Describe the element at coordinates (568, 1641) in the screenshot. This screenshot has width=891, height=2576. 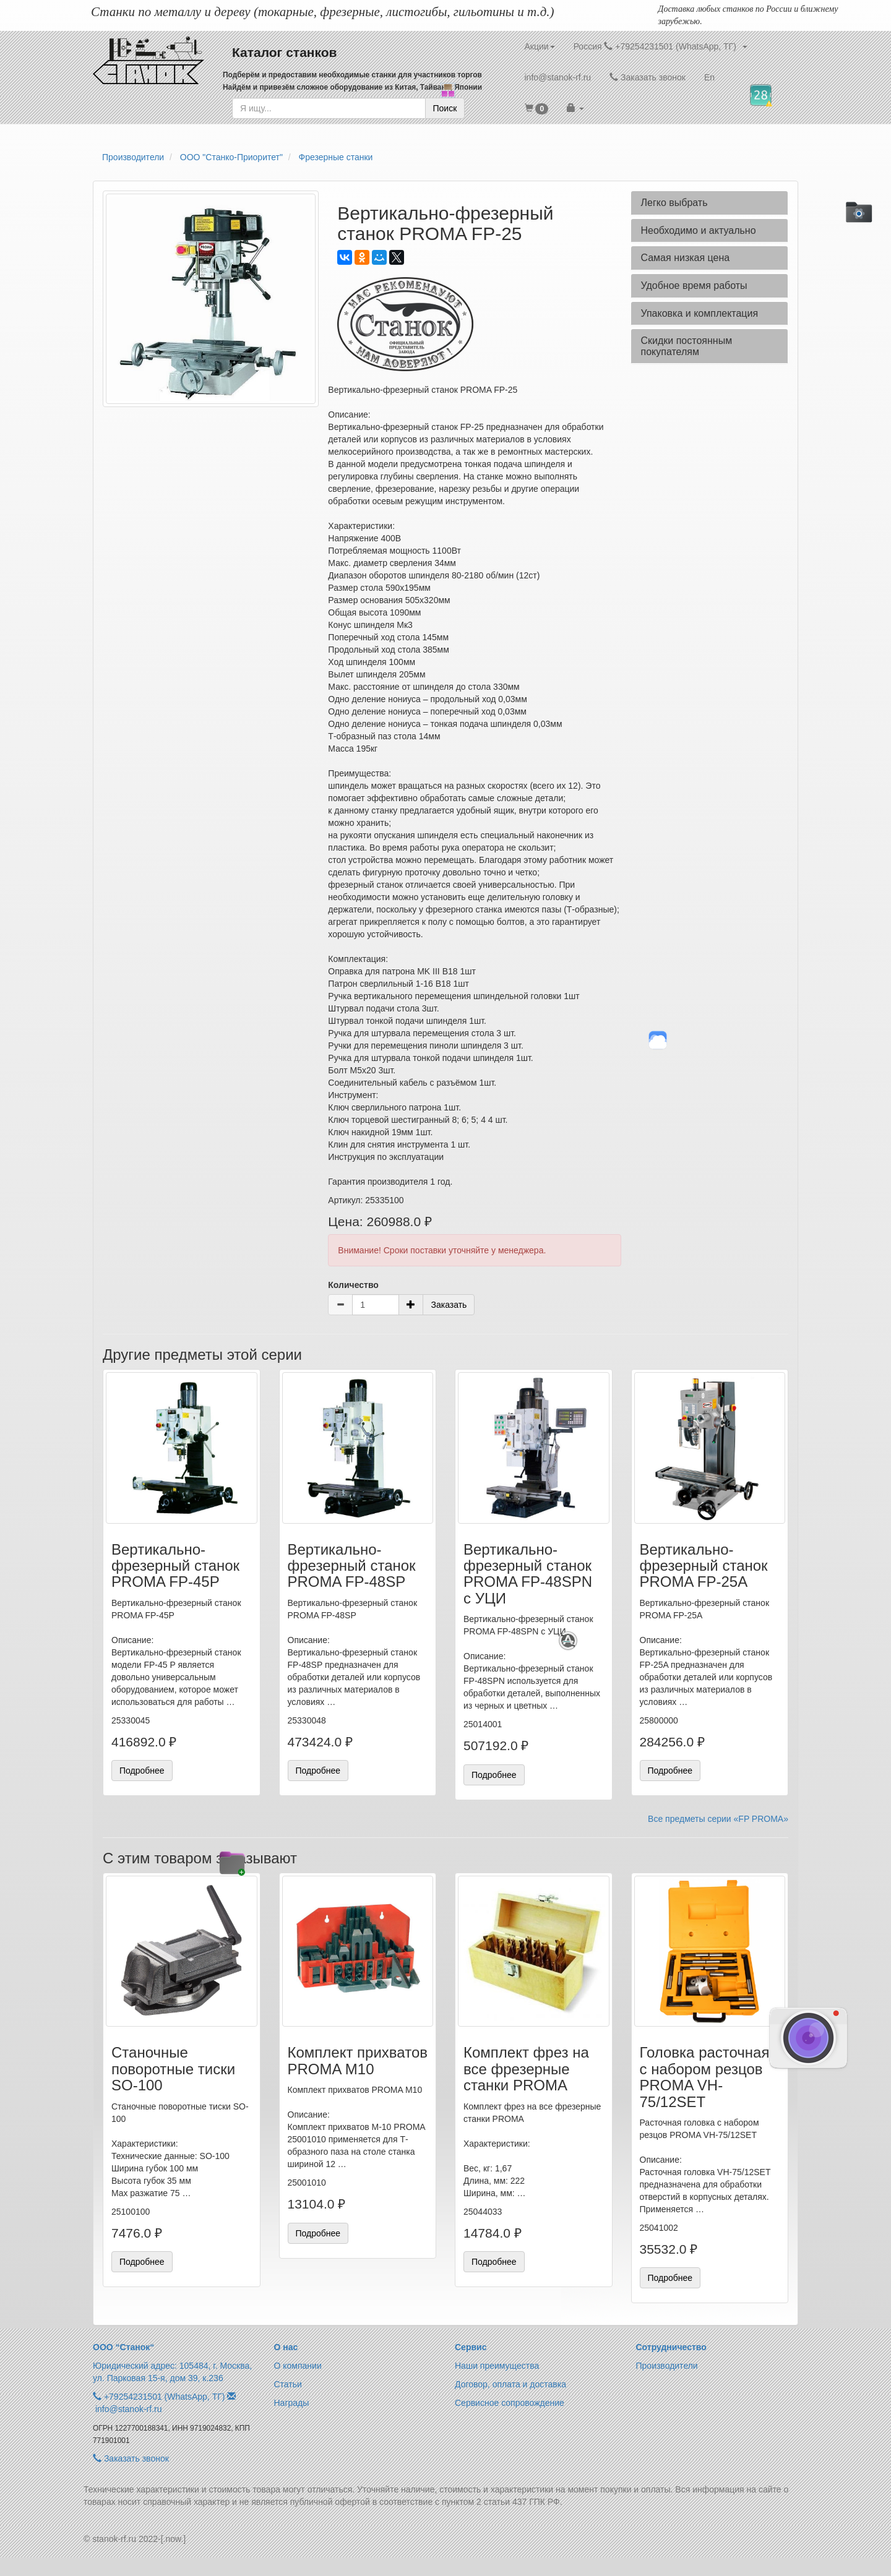
I see `check for available software updates` at that location.